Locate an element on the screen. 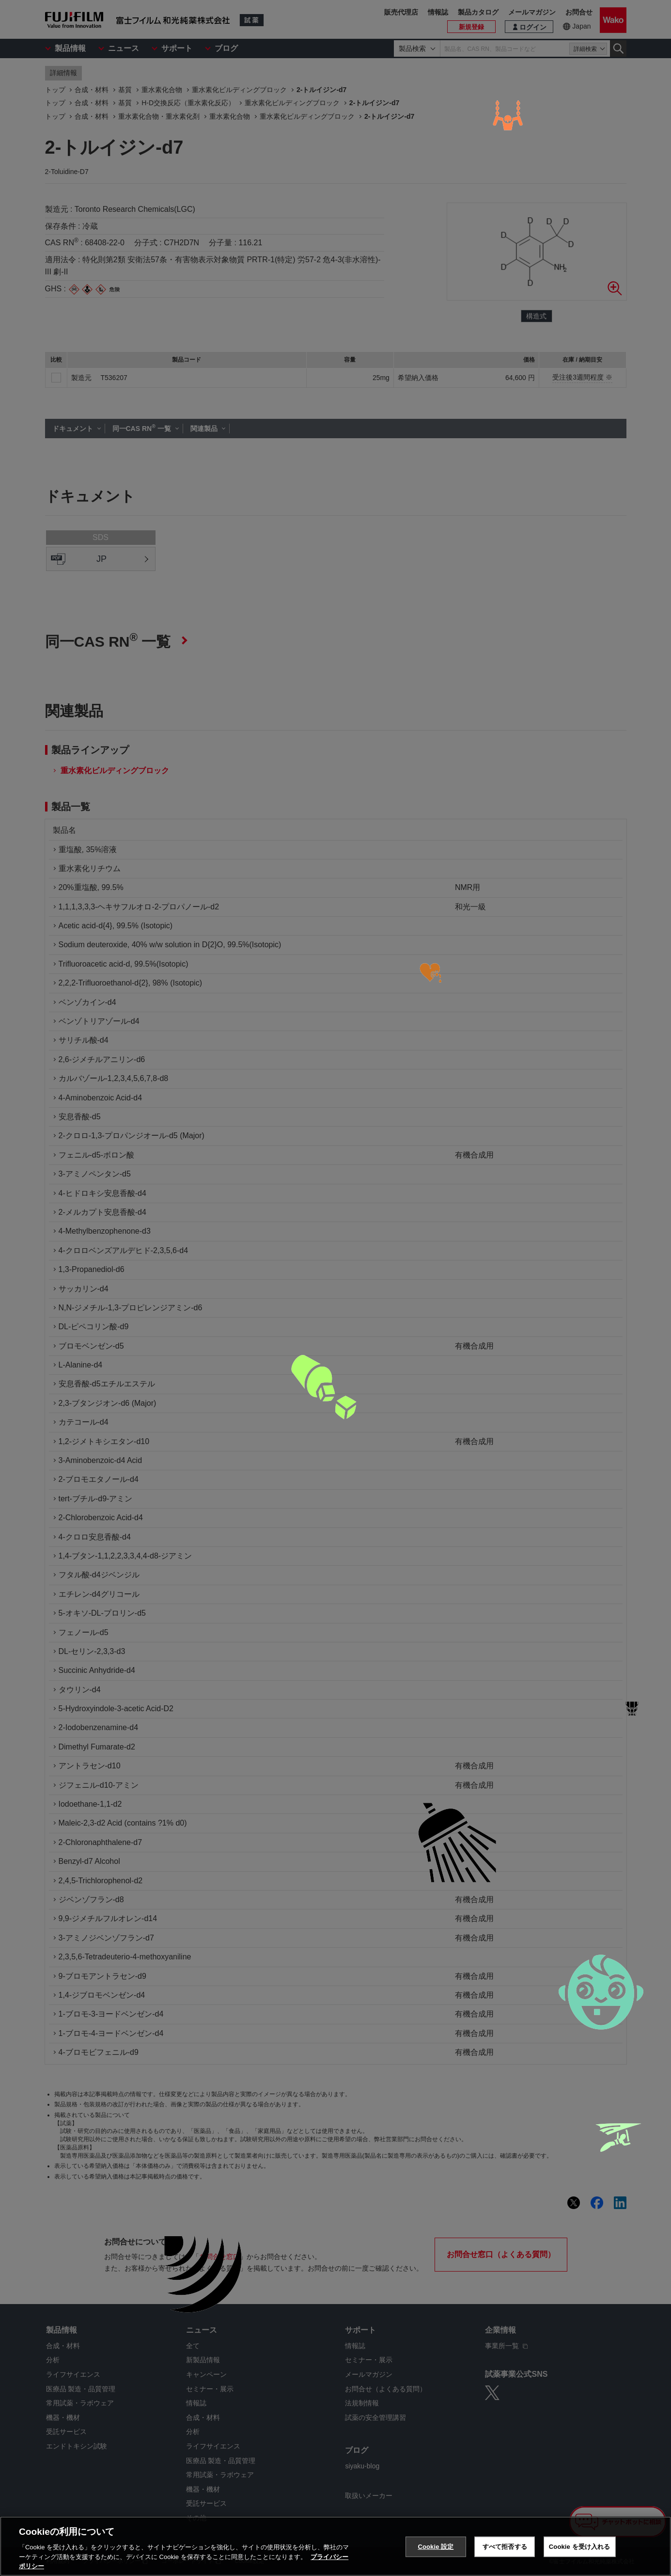  indicates a captured or restrained character status is located at coordinates (508, 115).